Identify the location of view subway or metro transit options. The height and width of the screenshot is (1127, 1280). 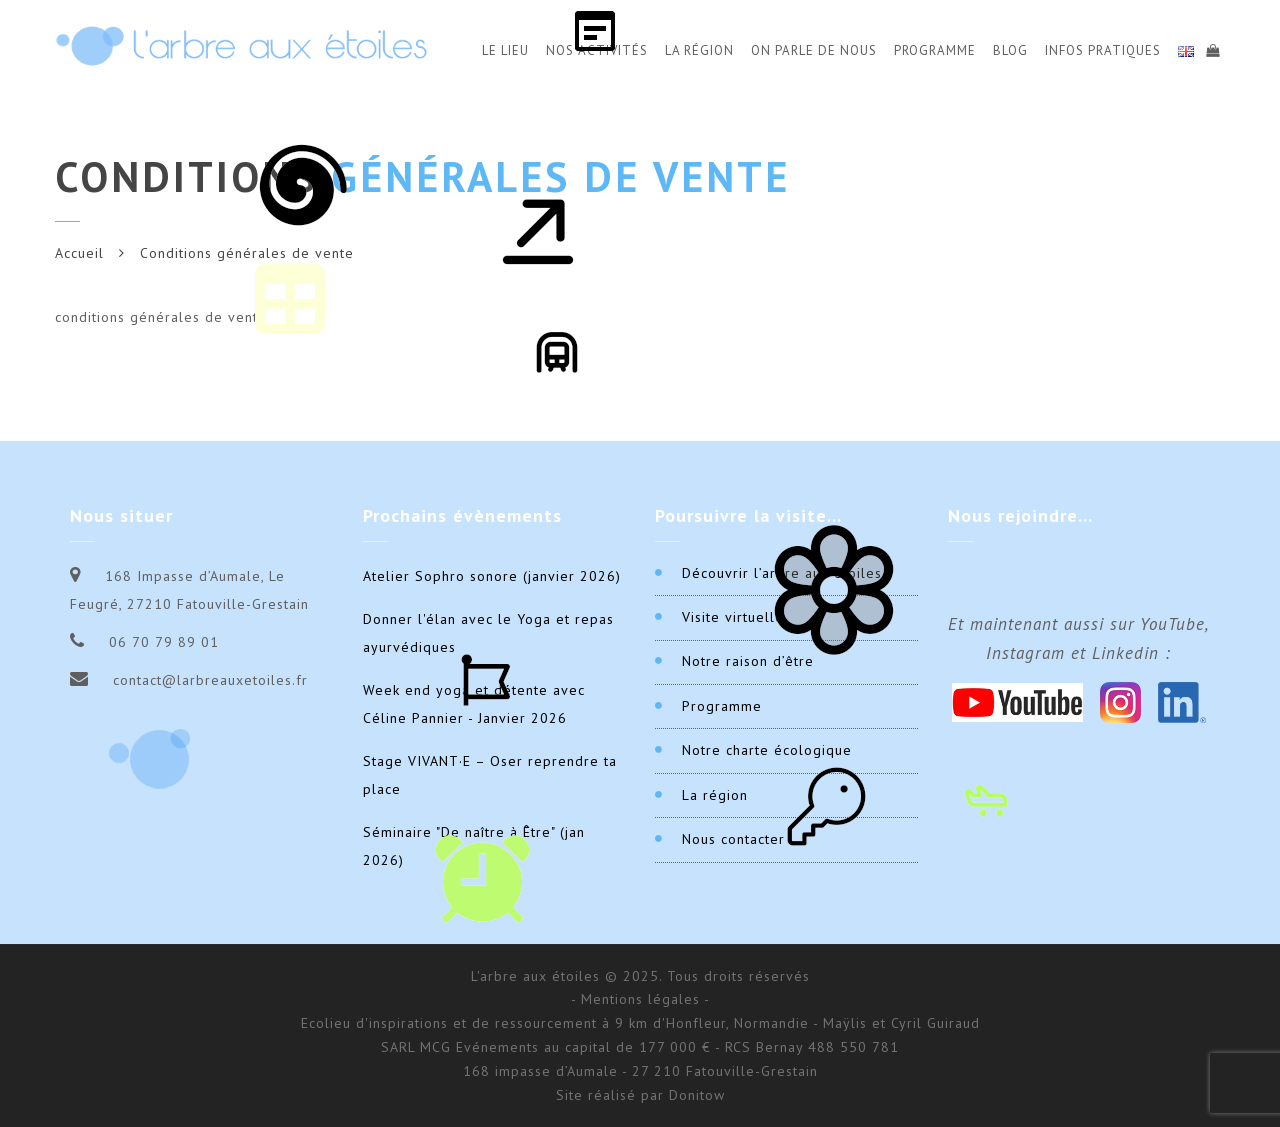
(557, 354).